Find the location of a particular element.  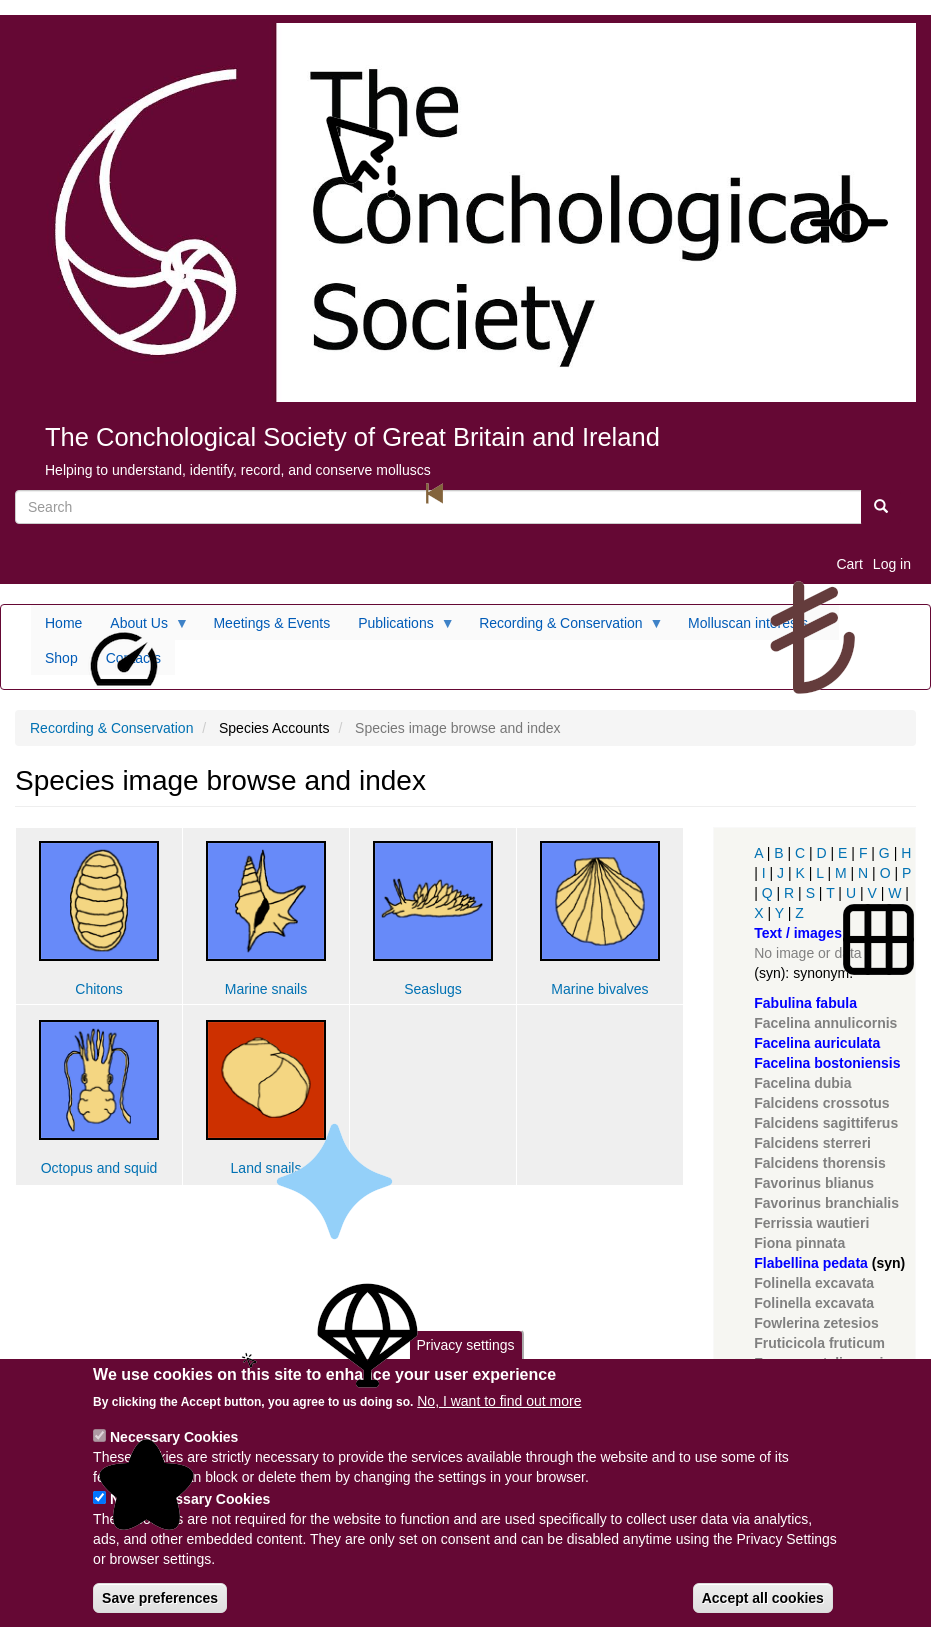

skip to previous track is located at coordinates (434, 493).